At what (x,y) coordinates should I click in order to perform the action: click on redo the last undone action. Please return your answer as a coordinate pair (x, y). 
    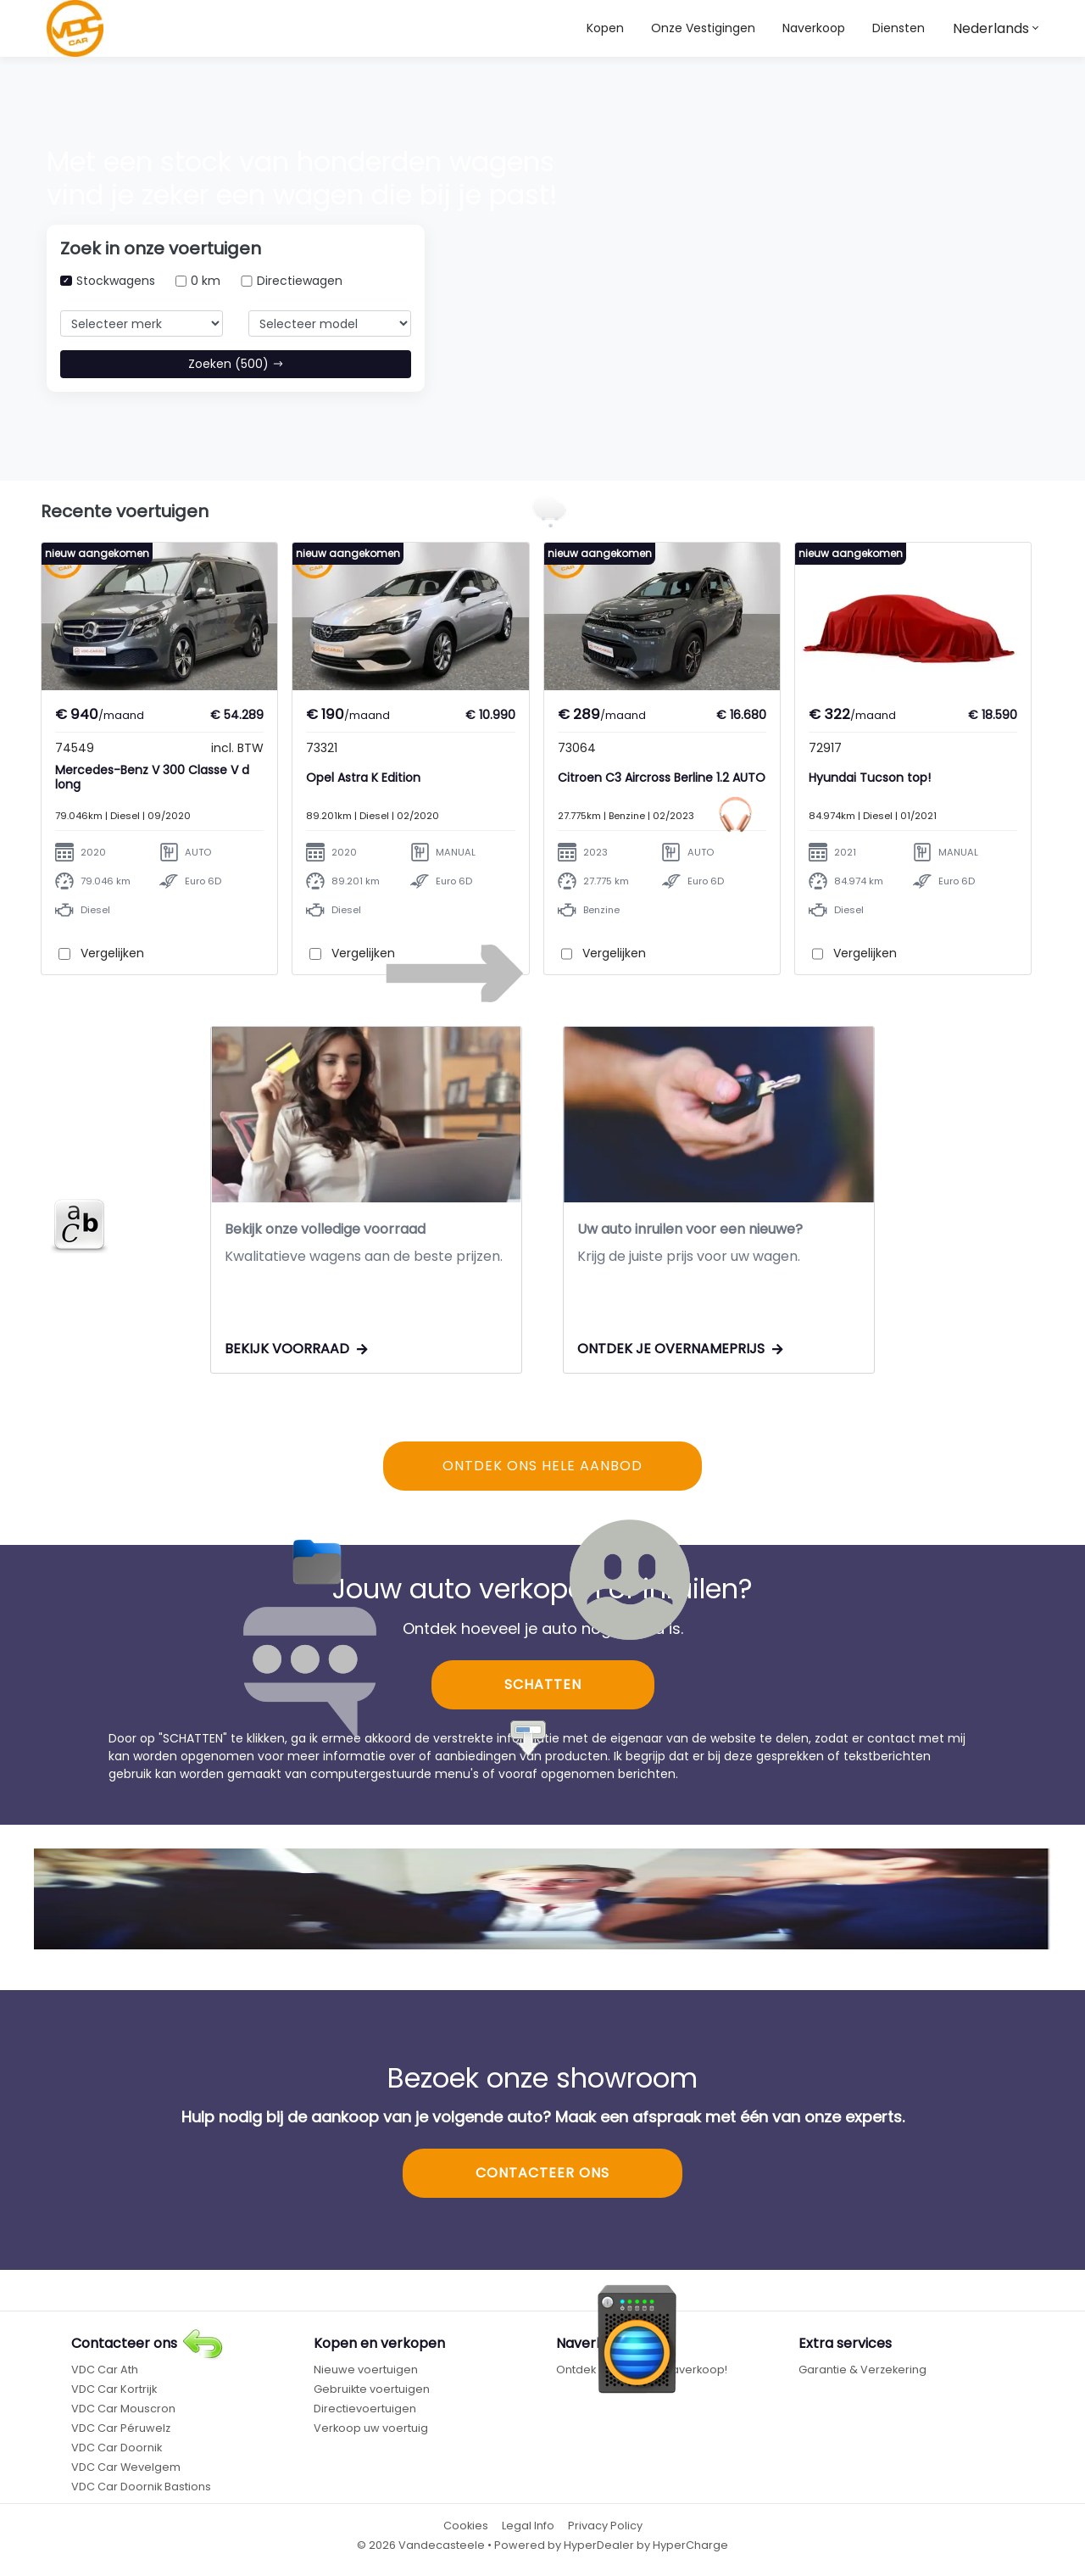
    Looking at the image, I should click on (203, 2342).